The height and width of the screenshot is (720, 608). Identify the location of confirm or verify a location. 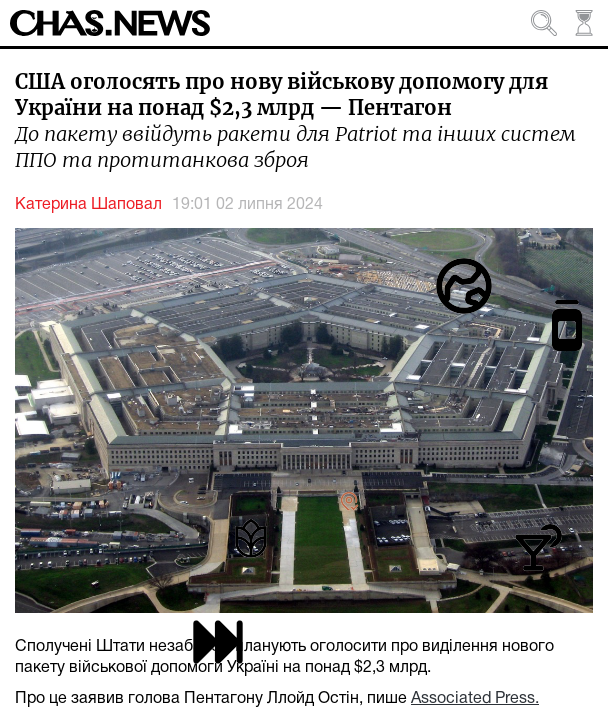
(349, 501).